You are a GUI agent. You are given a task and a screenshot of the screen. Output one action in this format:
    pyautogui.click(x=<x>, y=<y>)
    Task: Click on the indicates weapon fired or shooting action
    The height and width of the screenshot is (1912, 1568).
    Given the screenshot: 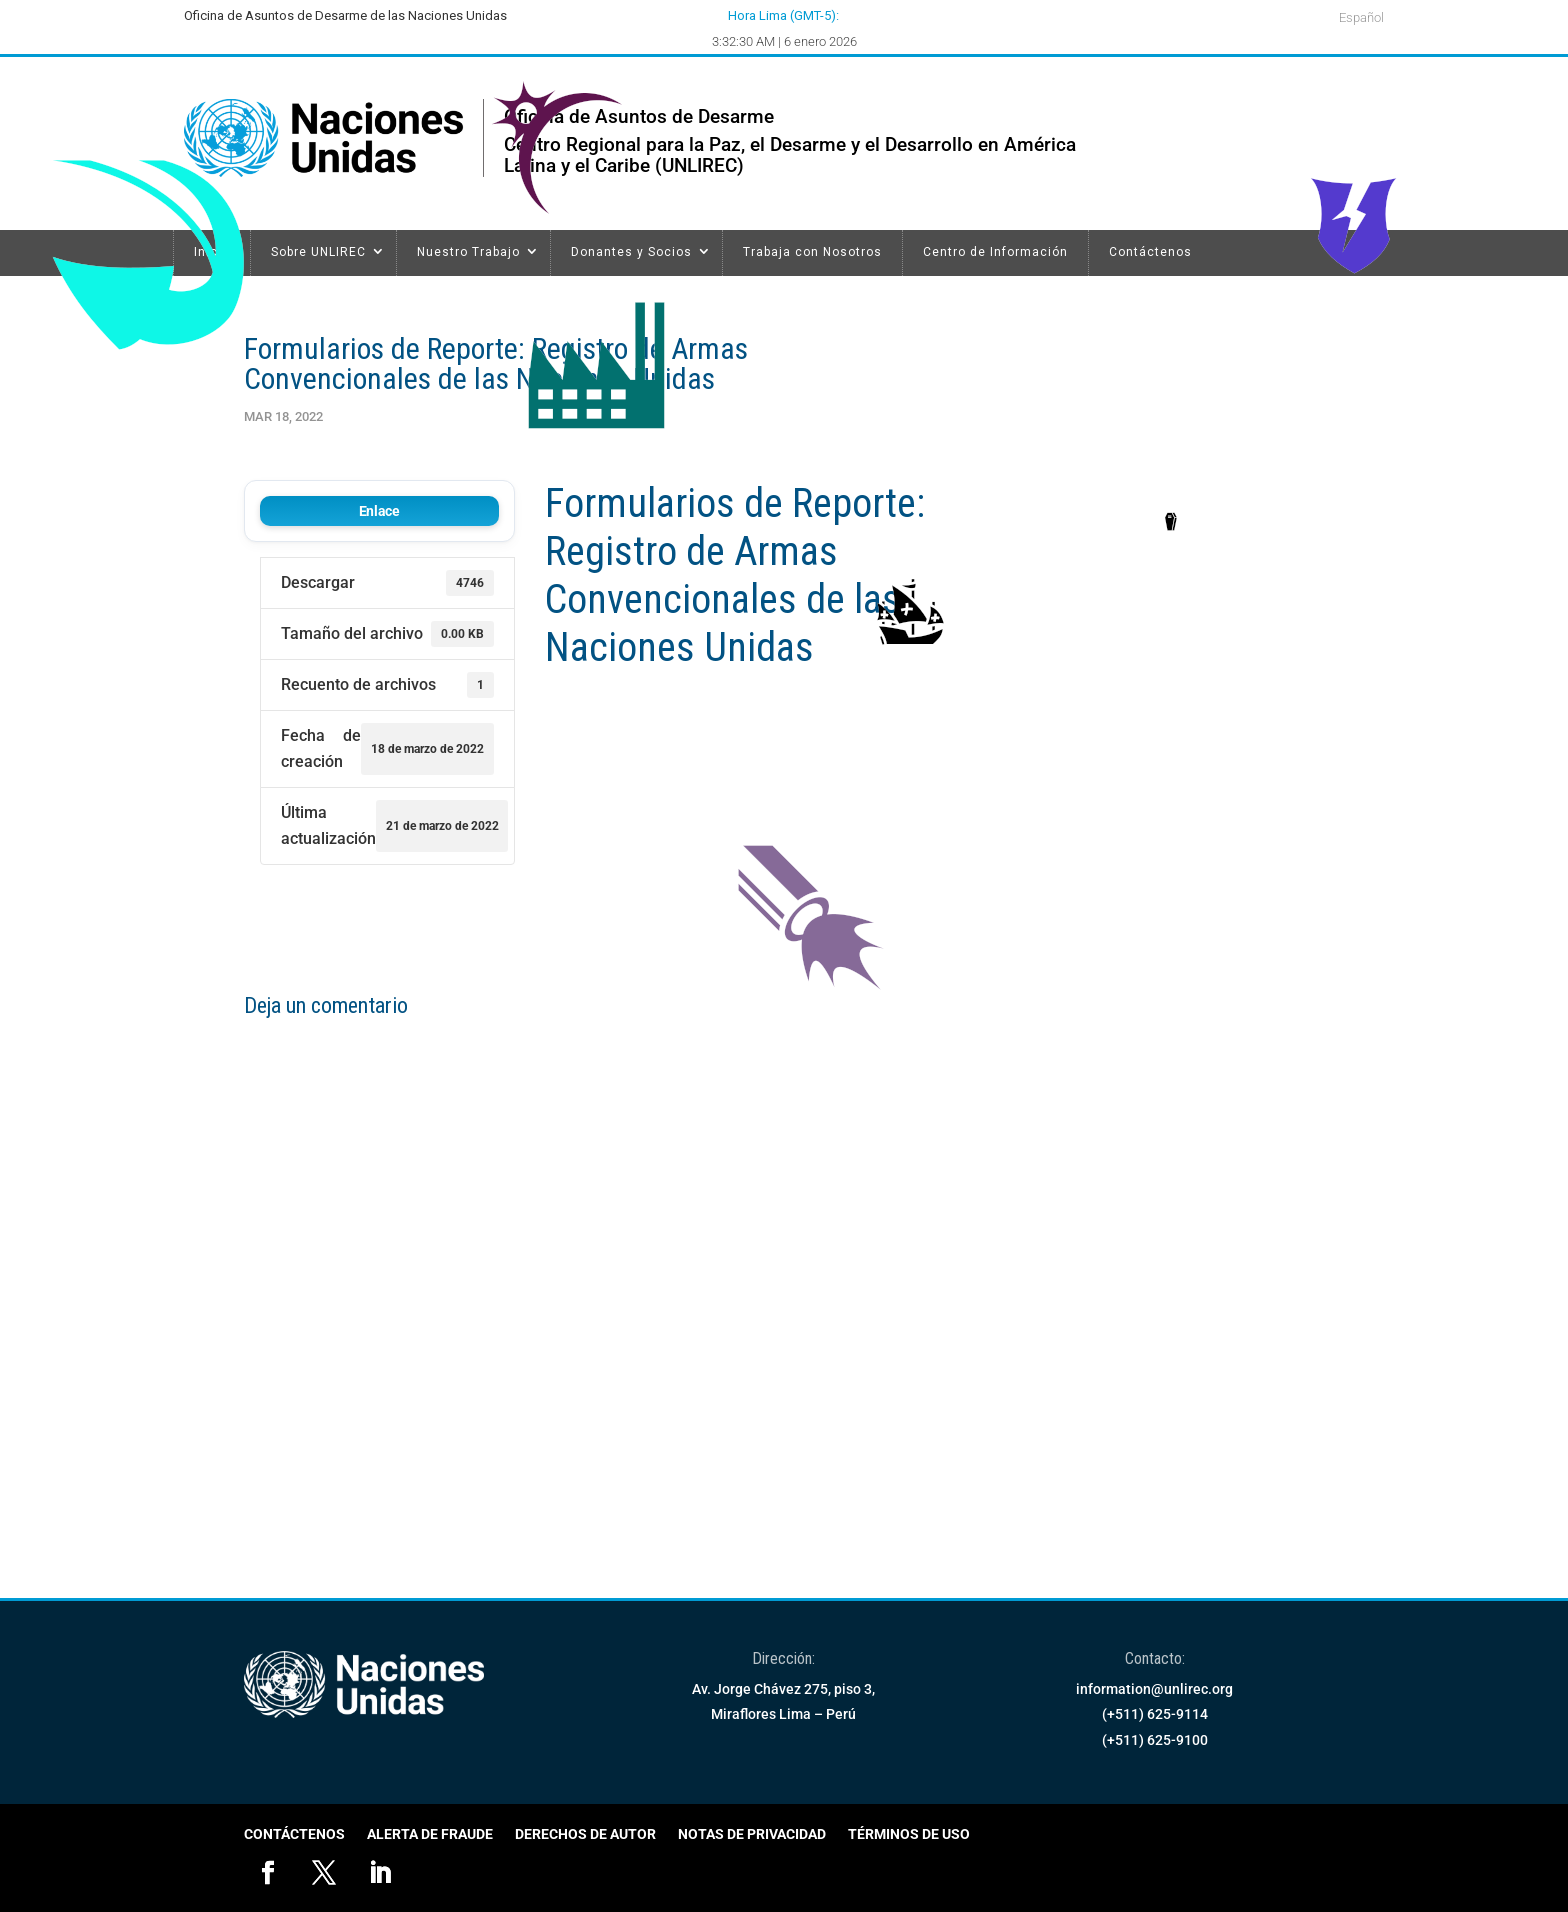 What is the action you would take?
    pyautogui.click(x=811, y=918)
    